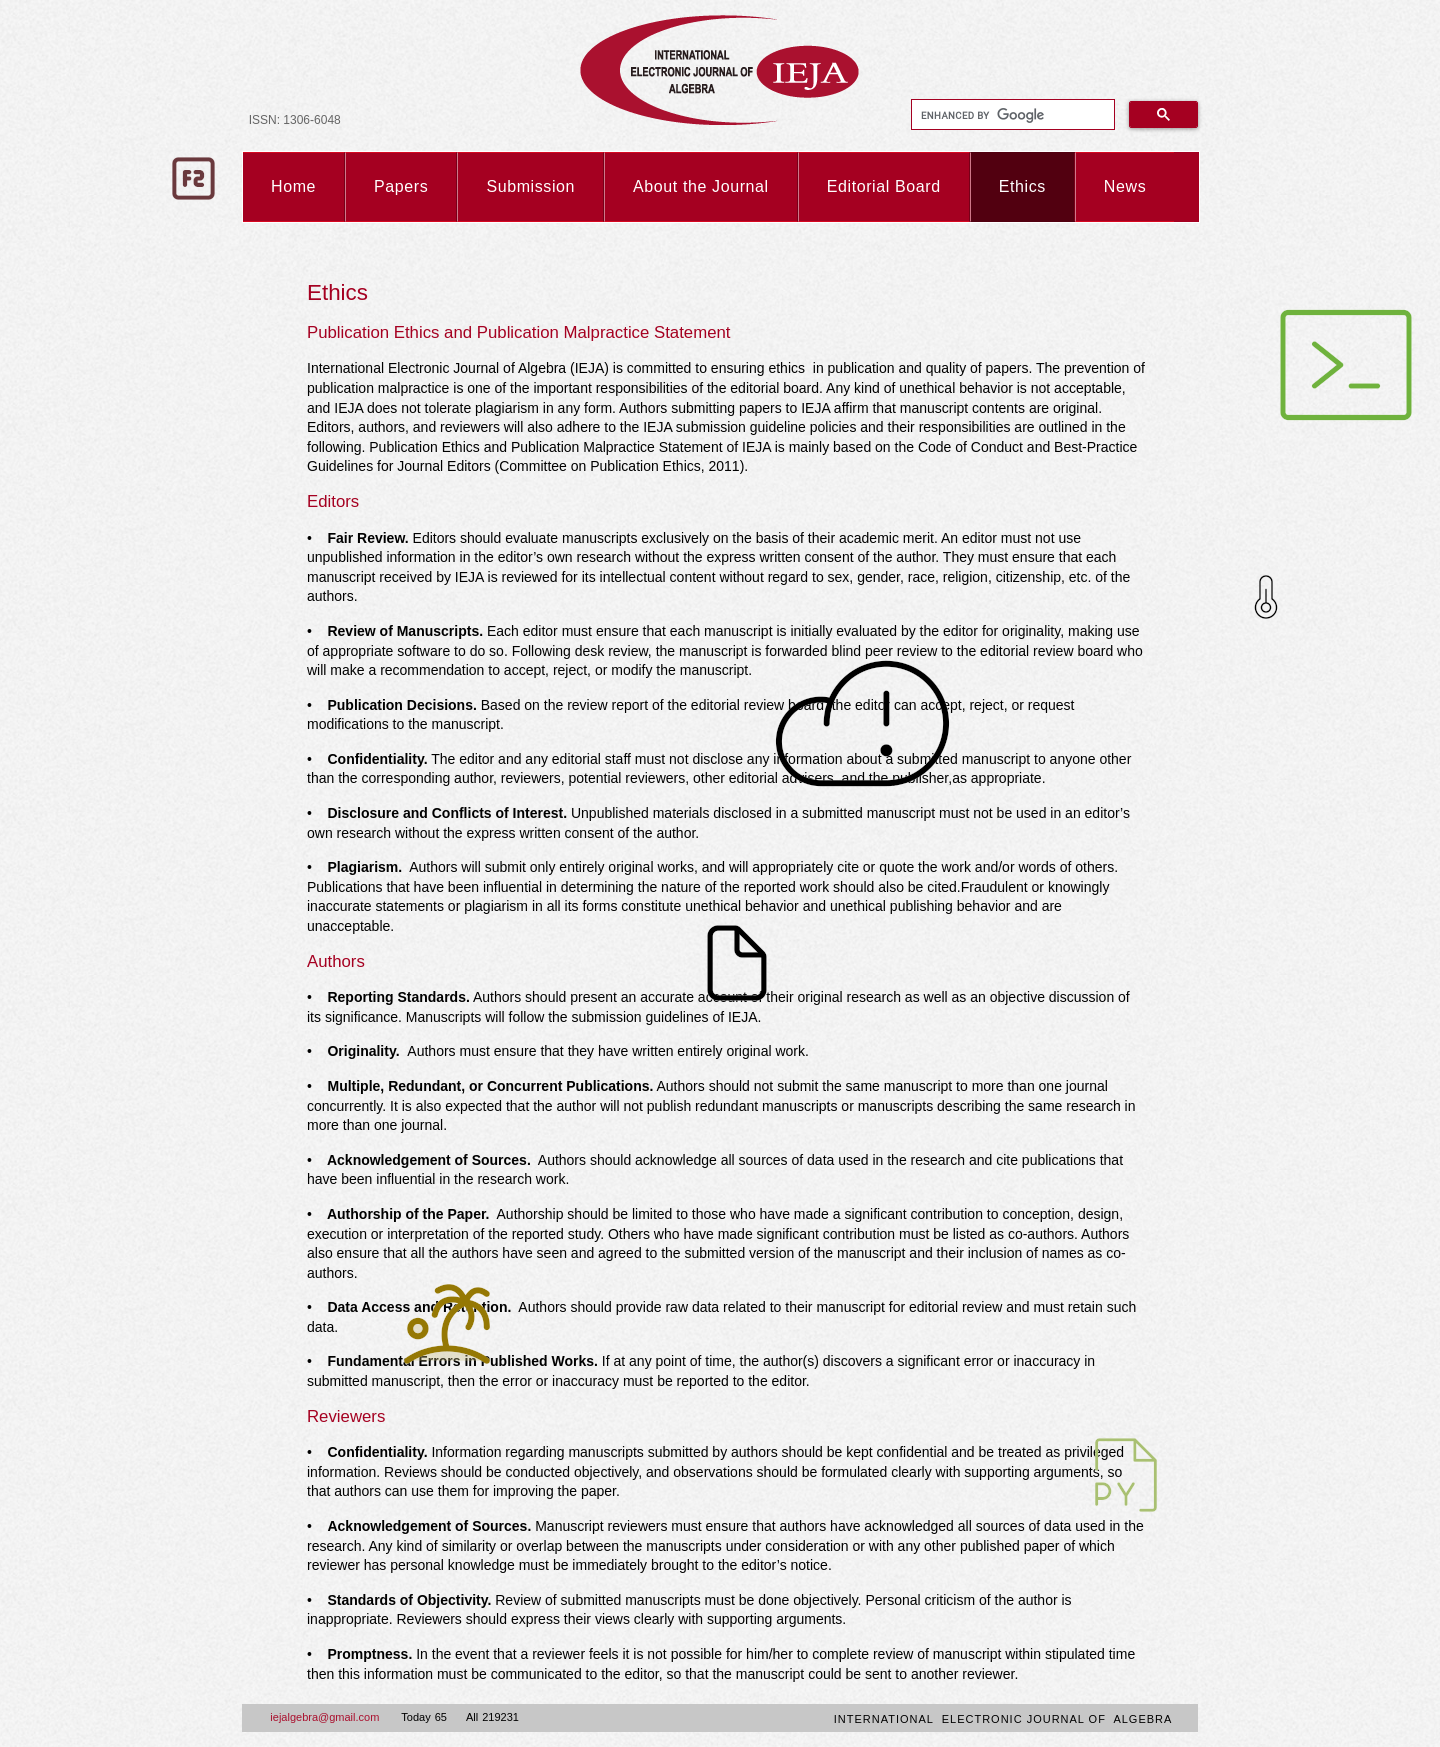  What do you see at coordinates (193, 178) in the screenshot?
I see `toggle F2 function key shortcut` at bounding box center [193, 178].